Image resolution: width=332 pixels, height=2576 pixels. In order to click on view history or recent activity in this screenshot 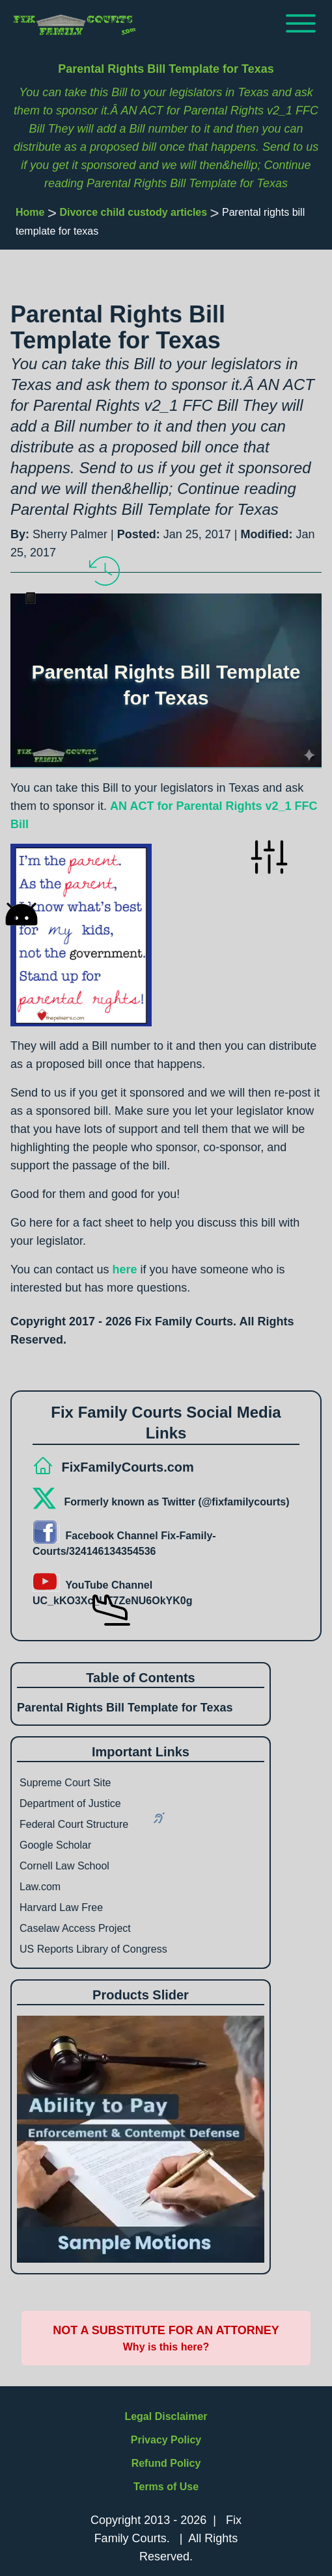, I will do `click(105, 571)`.